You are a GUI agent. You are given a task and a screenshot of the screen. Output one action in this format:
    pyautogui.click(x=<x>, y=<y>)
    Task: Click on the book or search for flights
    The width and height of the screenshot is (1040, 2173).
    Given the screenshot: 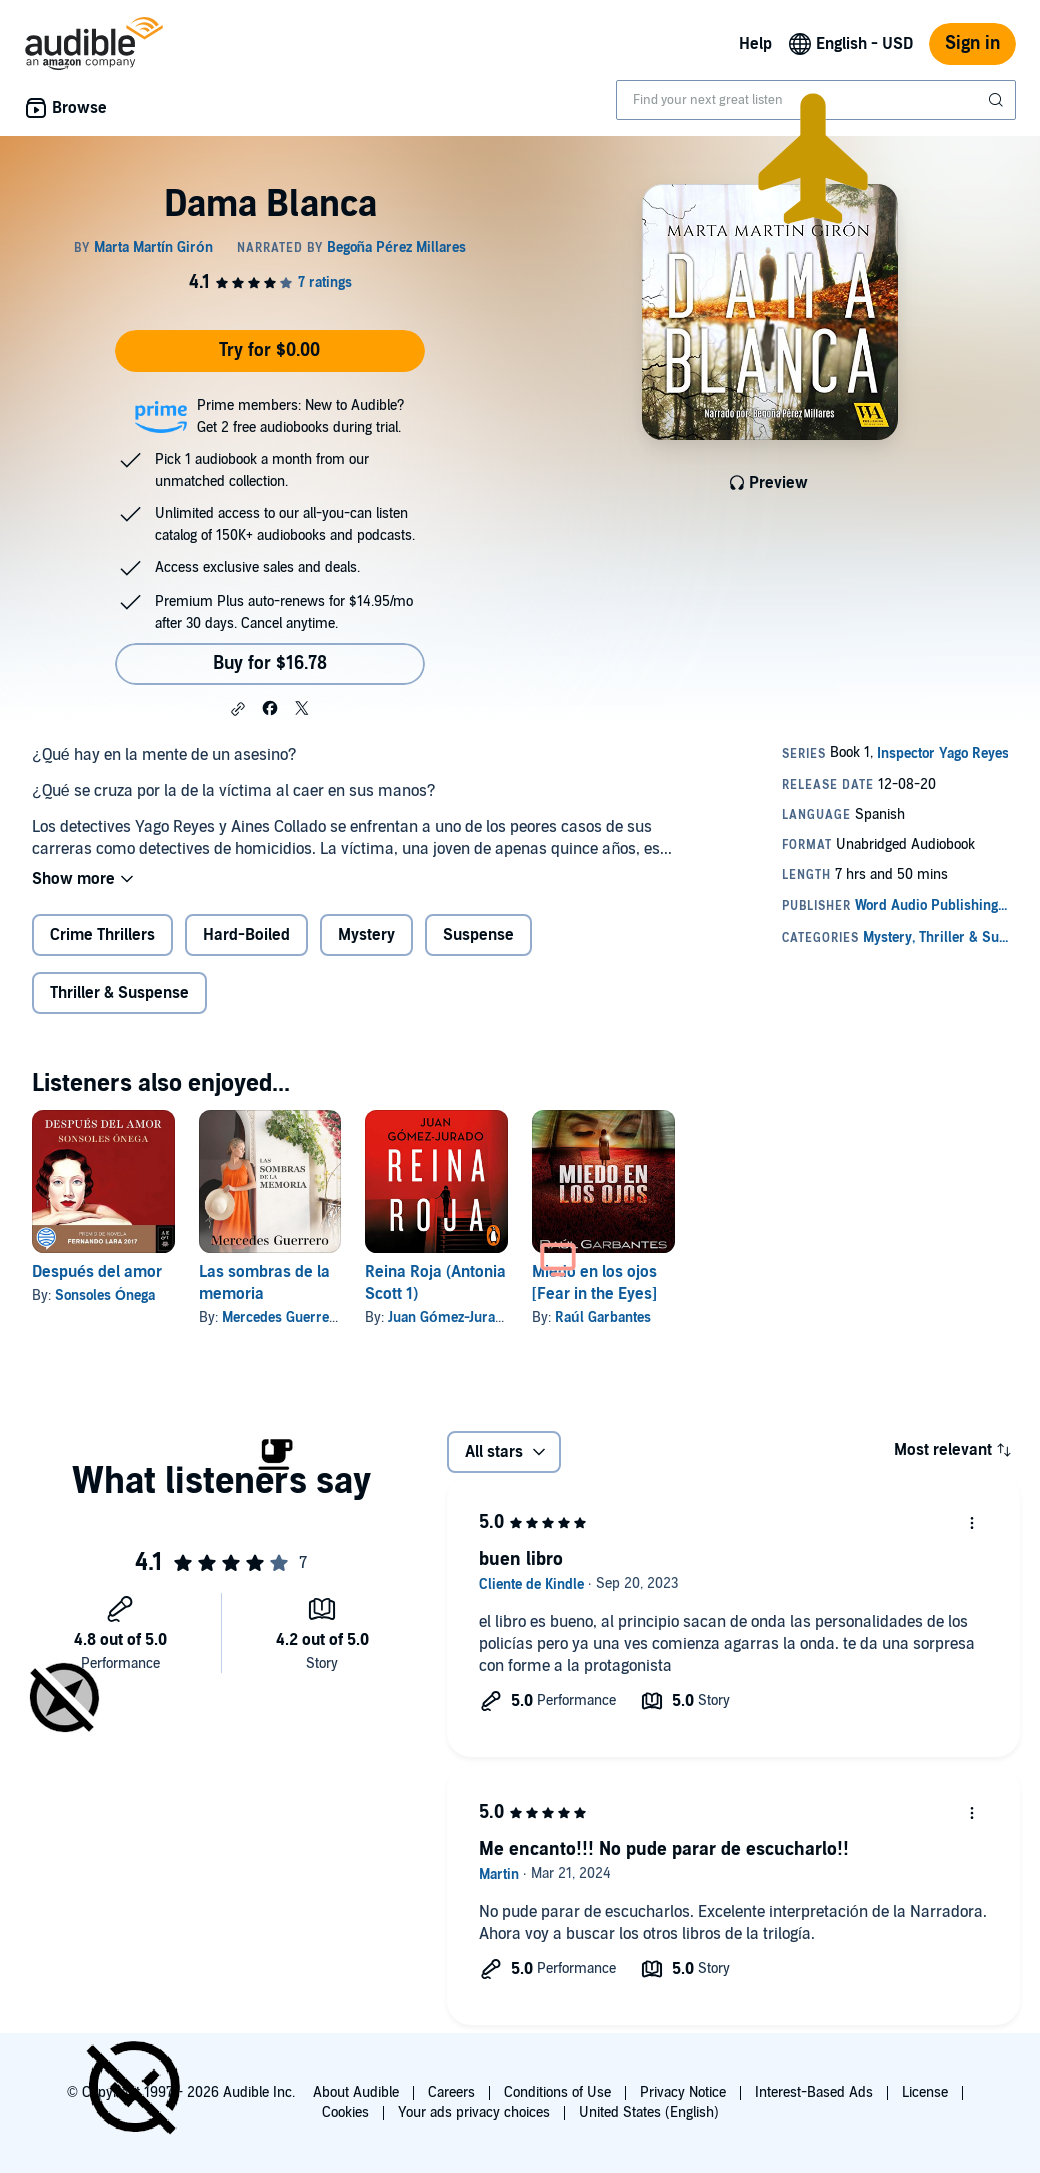 What is the action you would take?
    pyautogui.click(x=813, y=159)
    